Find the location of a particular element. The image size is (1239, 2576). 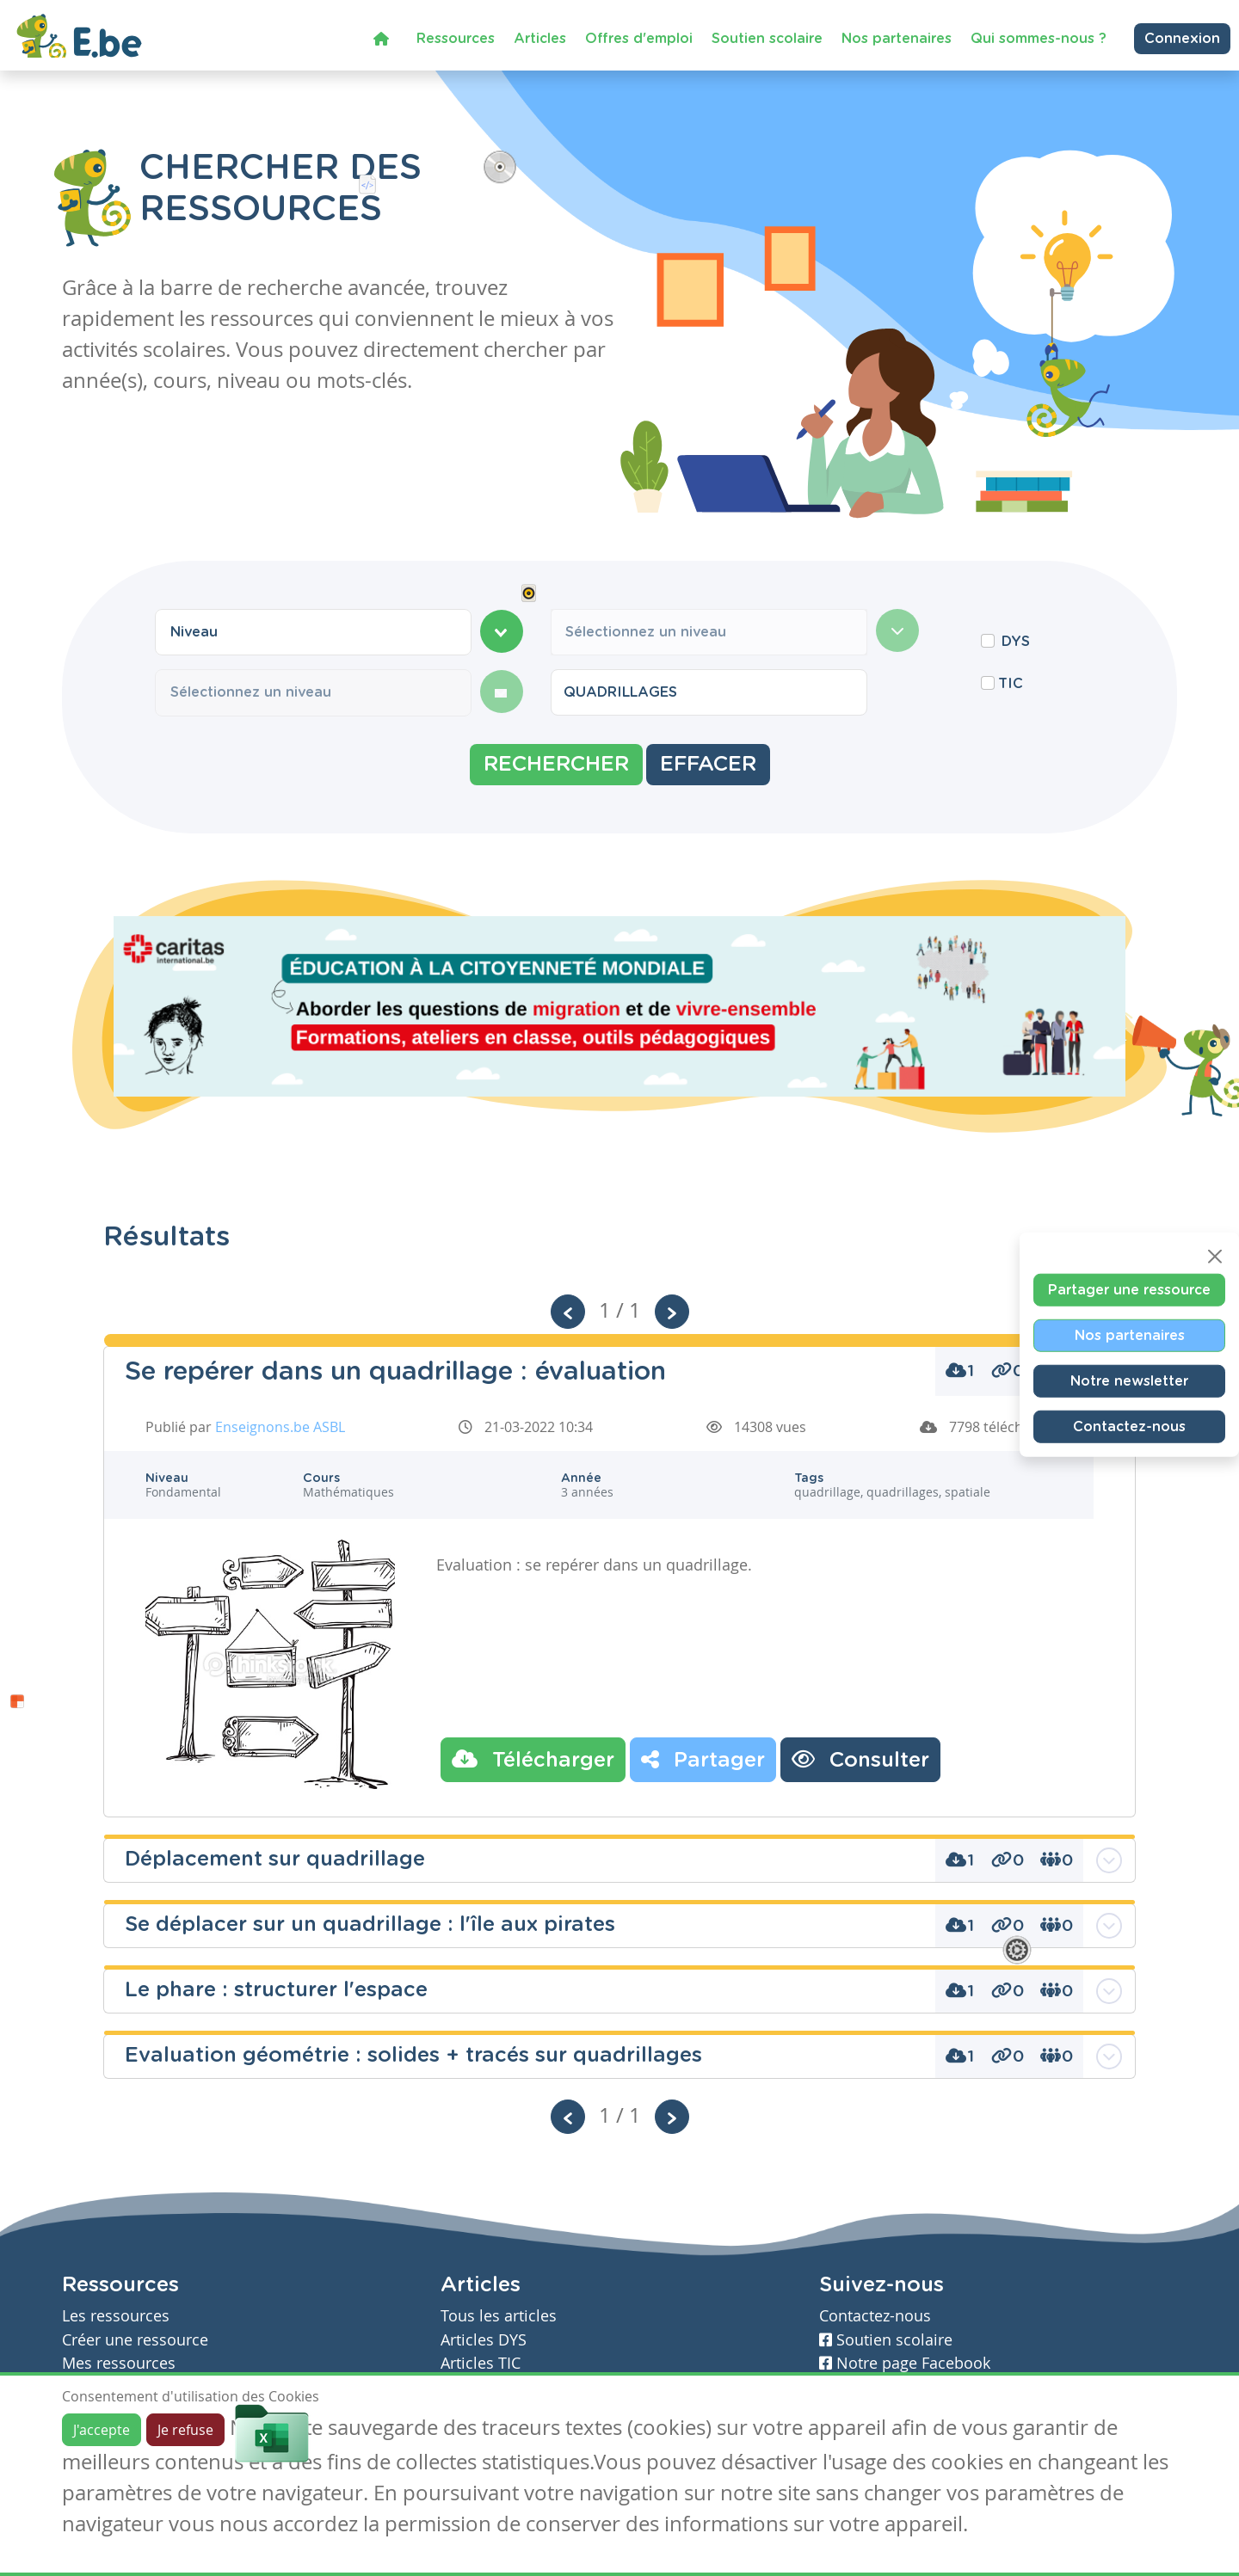

audio CD or music disc detected is located at coordinates (500, 167).